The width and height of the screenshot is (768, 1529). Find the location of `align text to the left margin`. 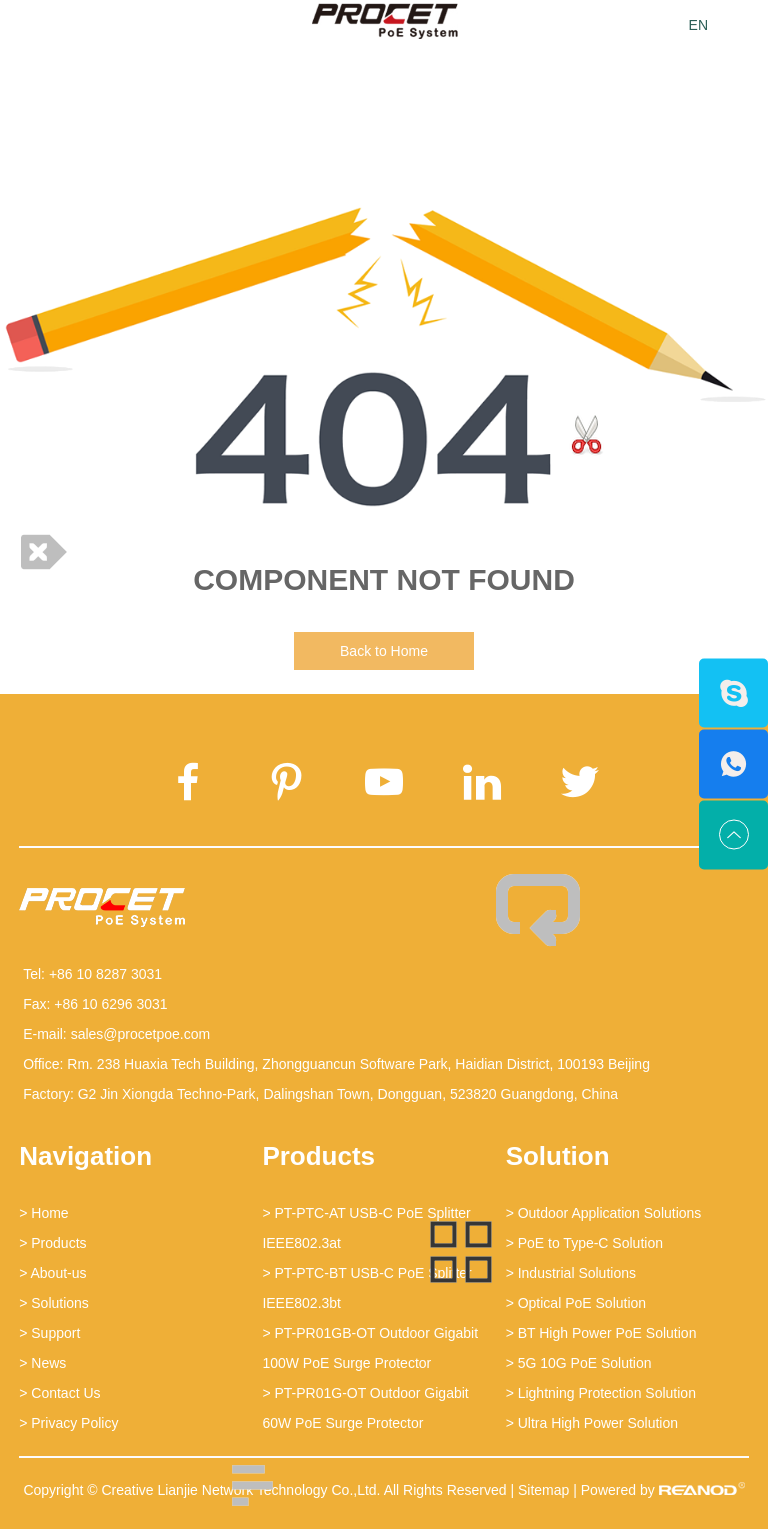

align text to the left margin is located at coordinates (252, 1485).